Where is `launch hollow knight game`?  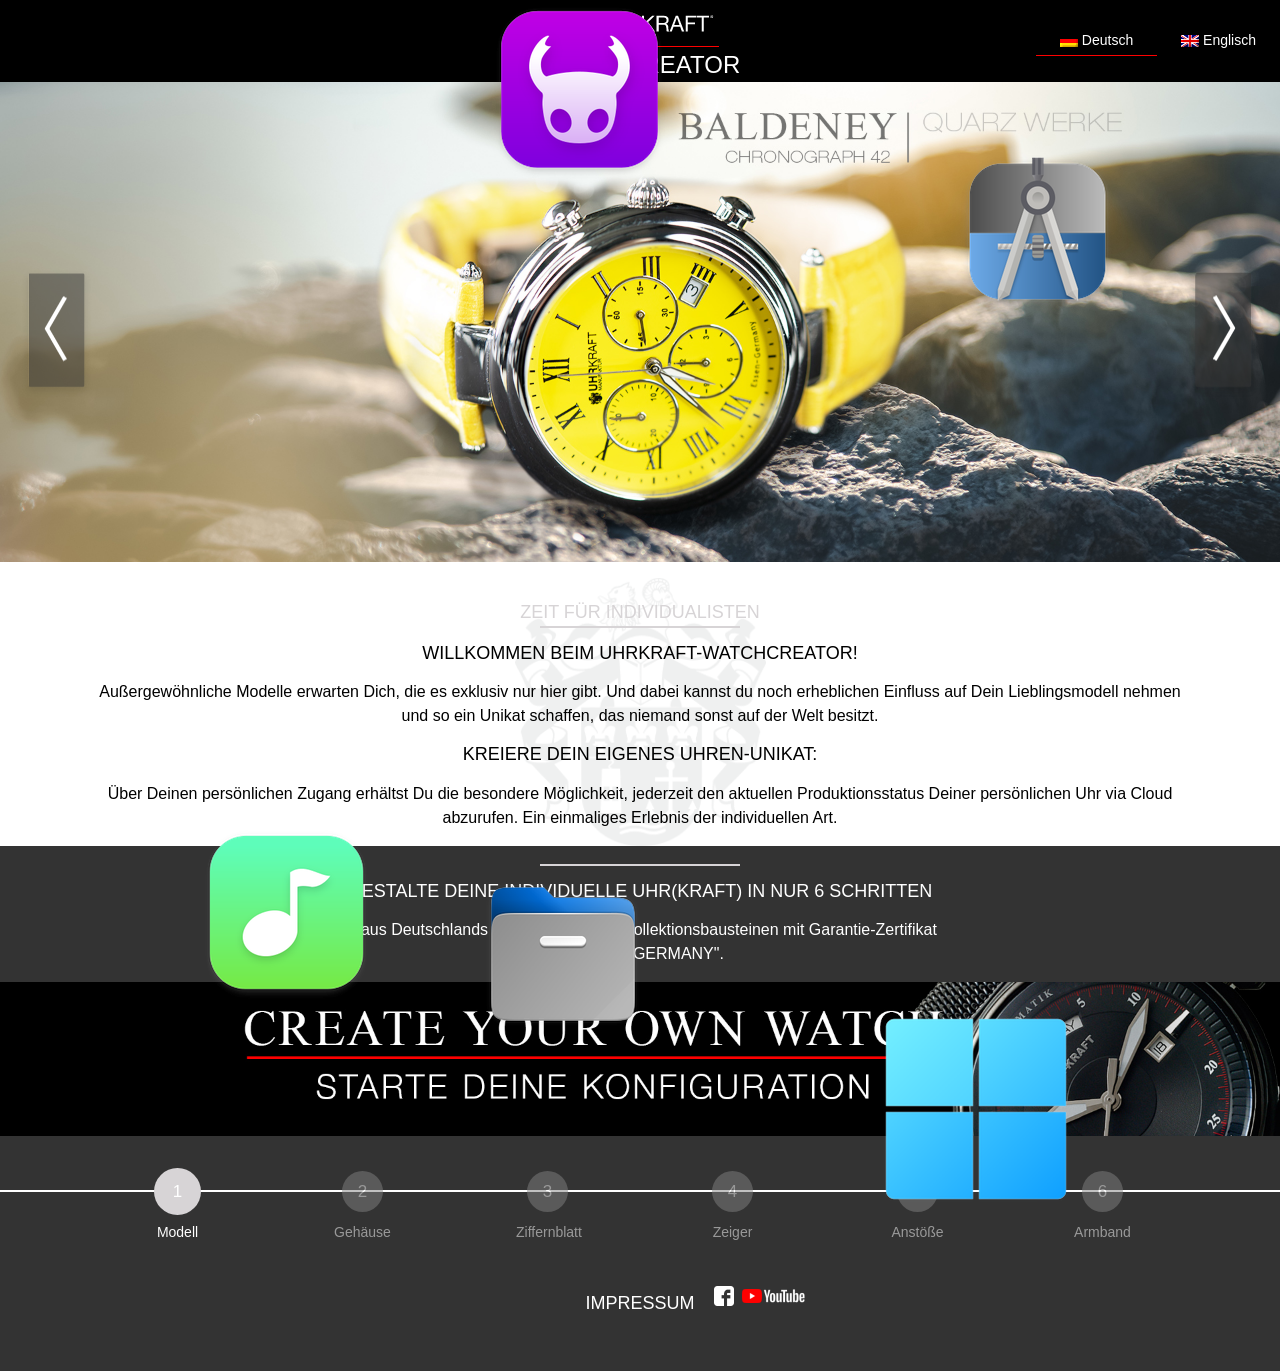 launch hollow knight game is located at coordinates (579, 89).